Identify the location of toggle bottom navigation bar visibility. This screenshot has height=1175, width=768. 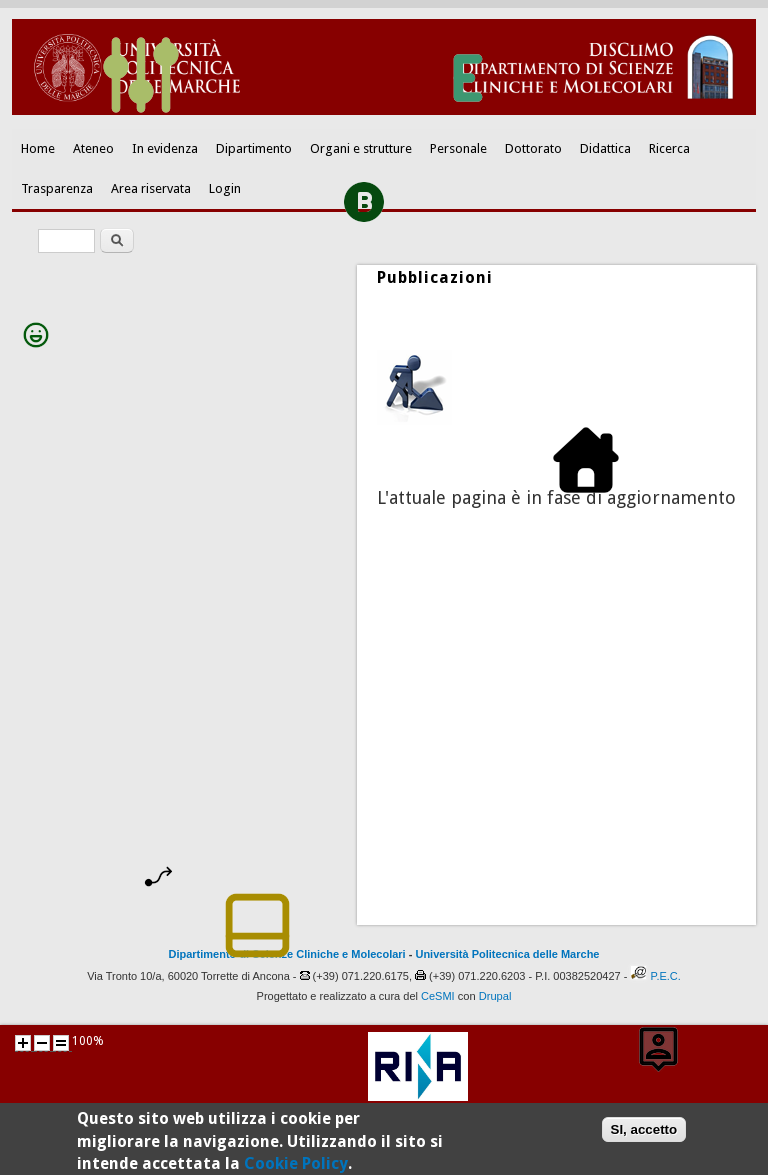
(257, 925).